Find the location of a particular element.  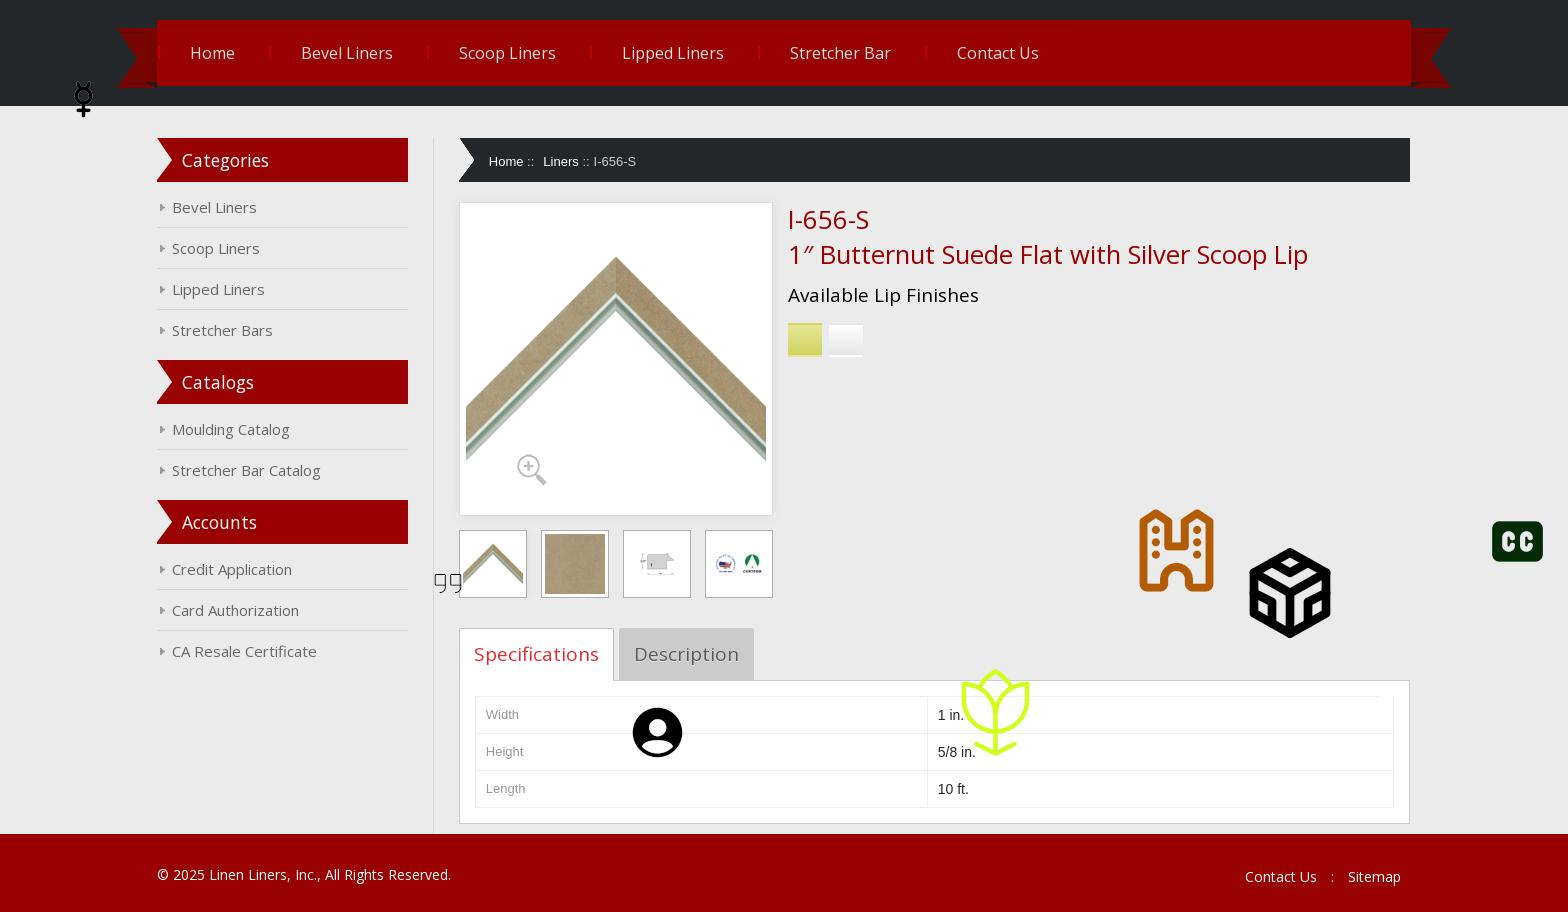

open CodeSandbox development environment is located at coordinates (1290, 593).